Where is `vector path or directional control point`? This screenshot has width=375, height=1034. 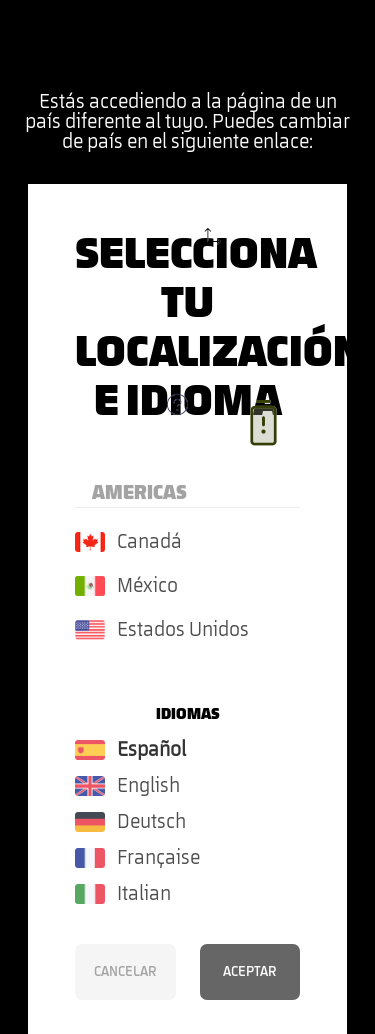
vector path or directional control point is located at coordinates (212, 236).